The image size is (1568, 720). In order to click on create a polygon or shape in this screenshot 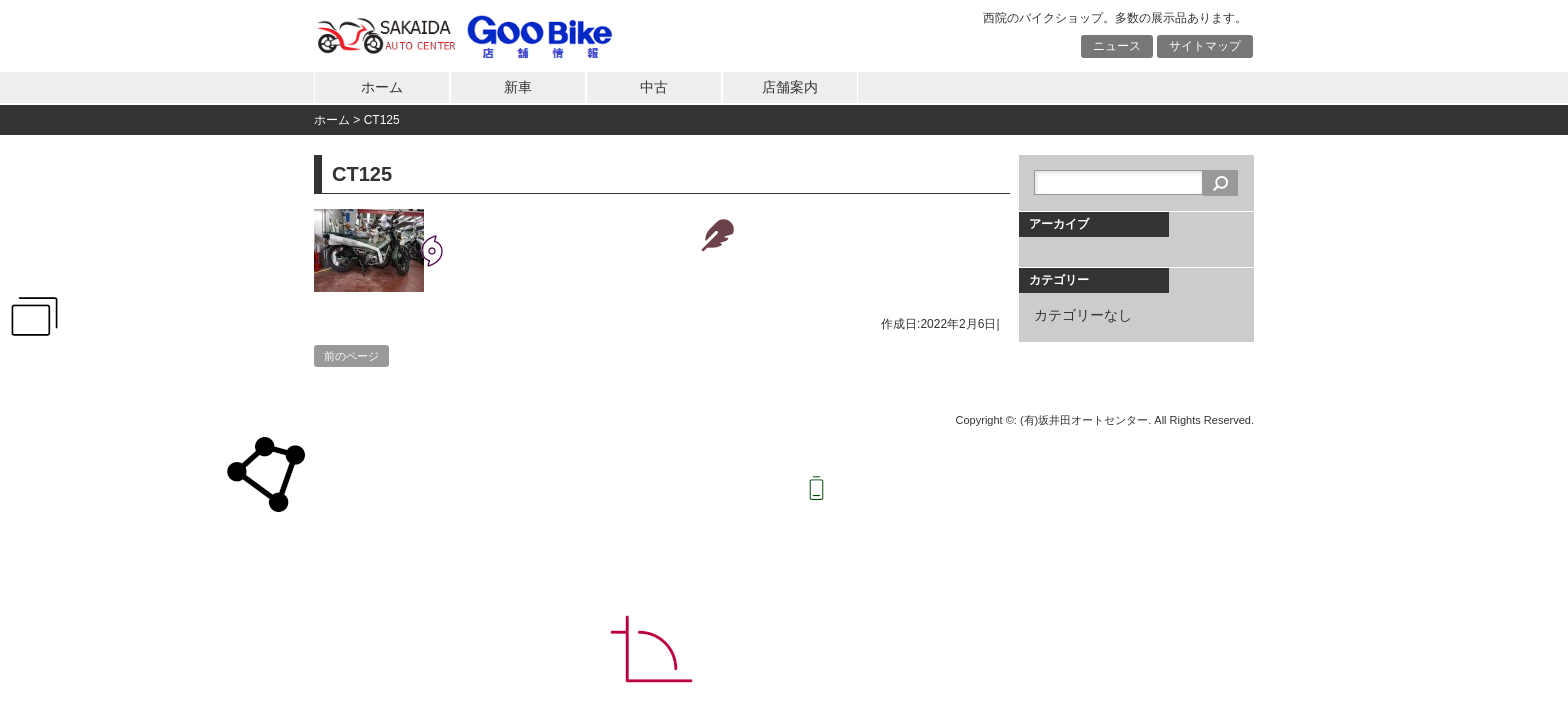, I will do `click(267, 474)`.